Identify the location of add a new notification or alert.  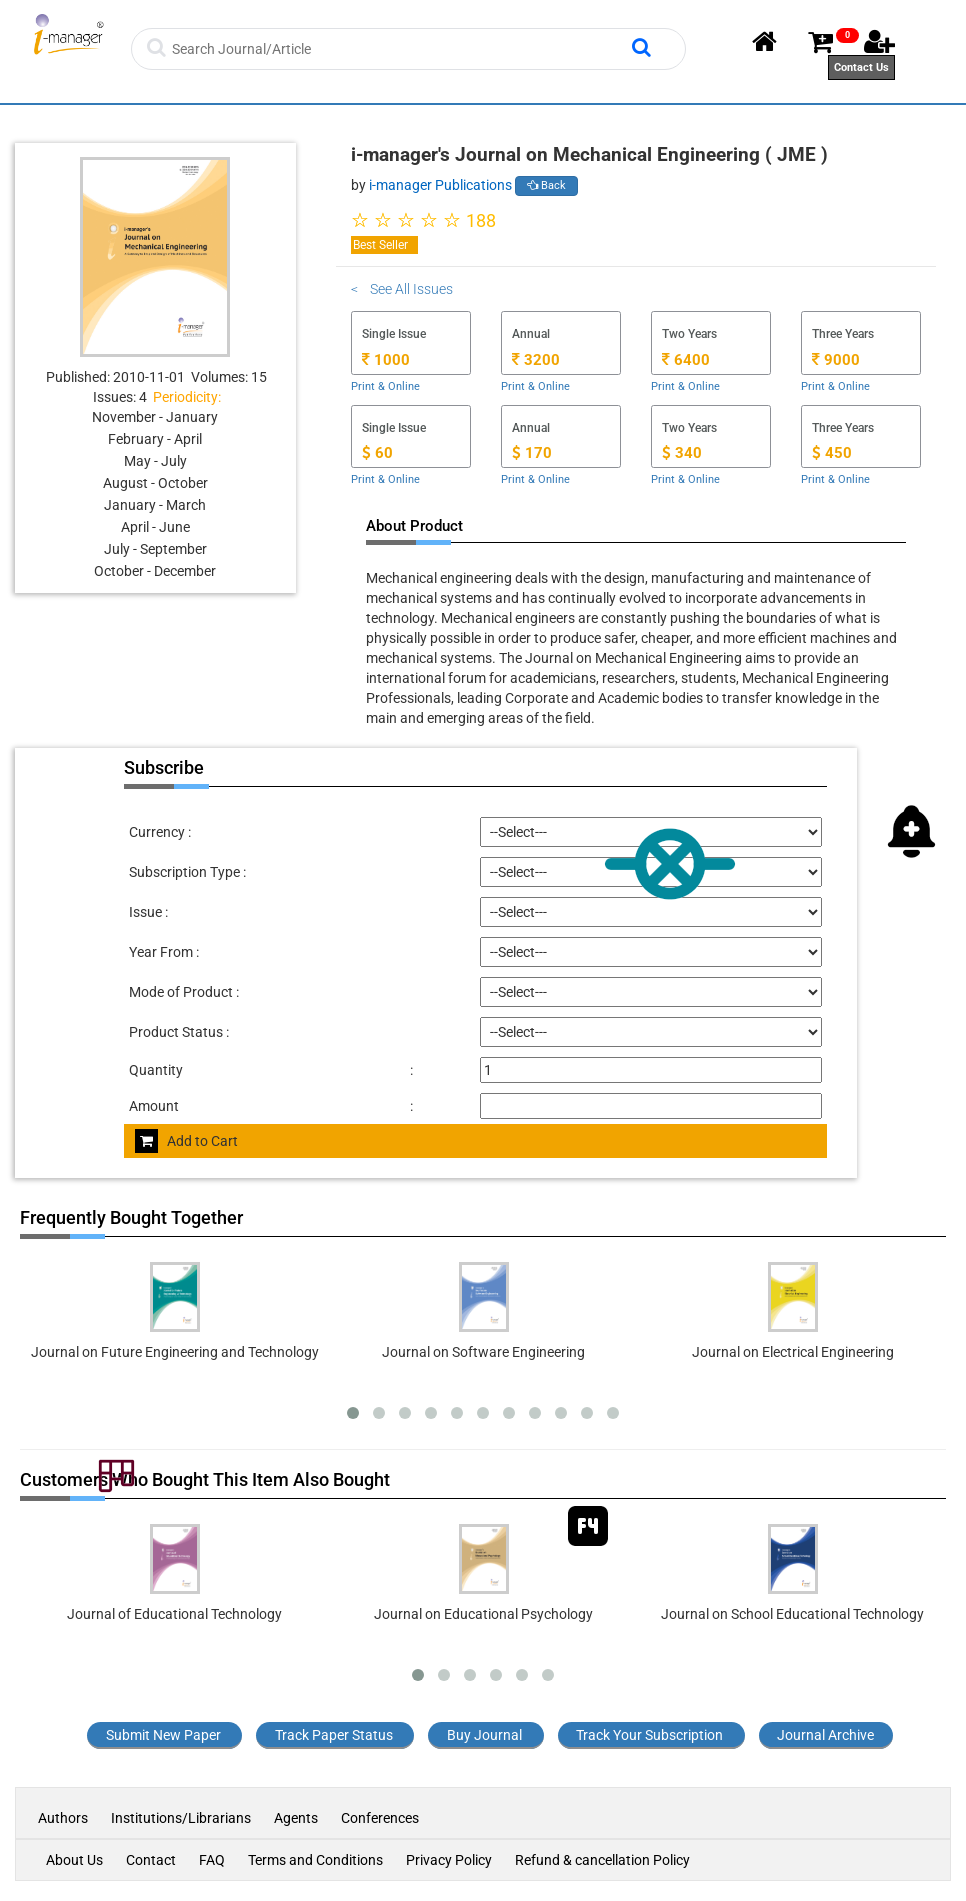
(911, 831).